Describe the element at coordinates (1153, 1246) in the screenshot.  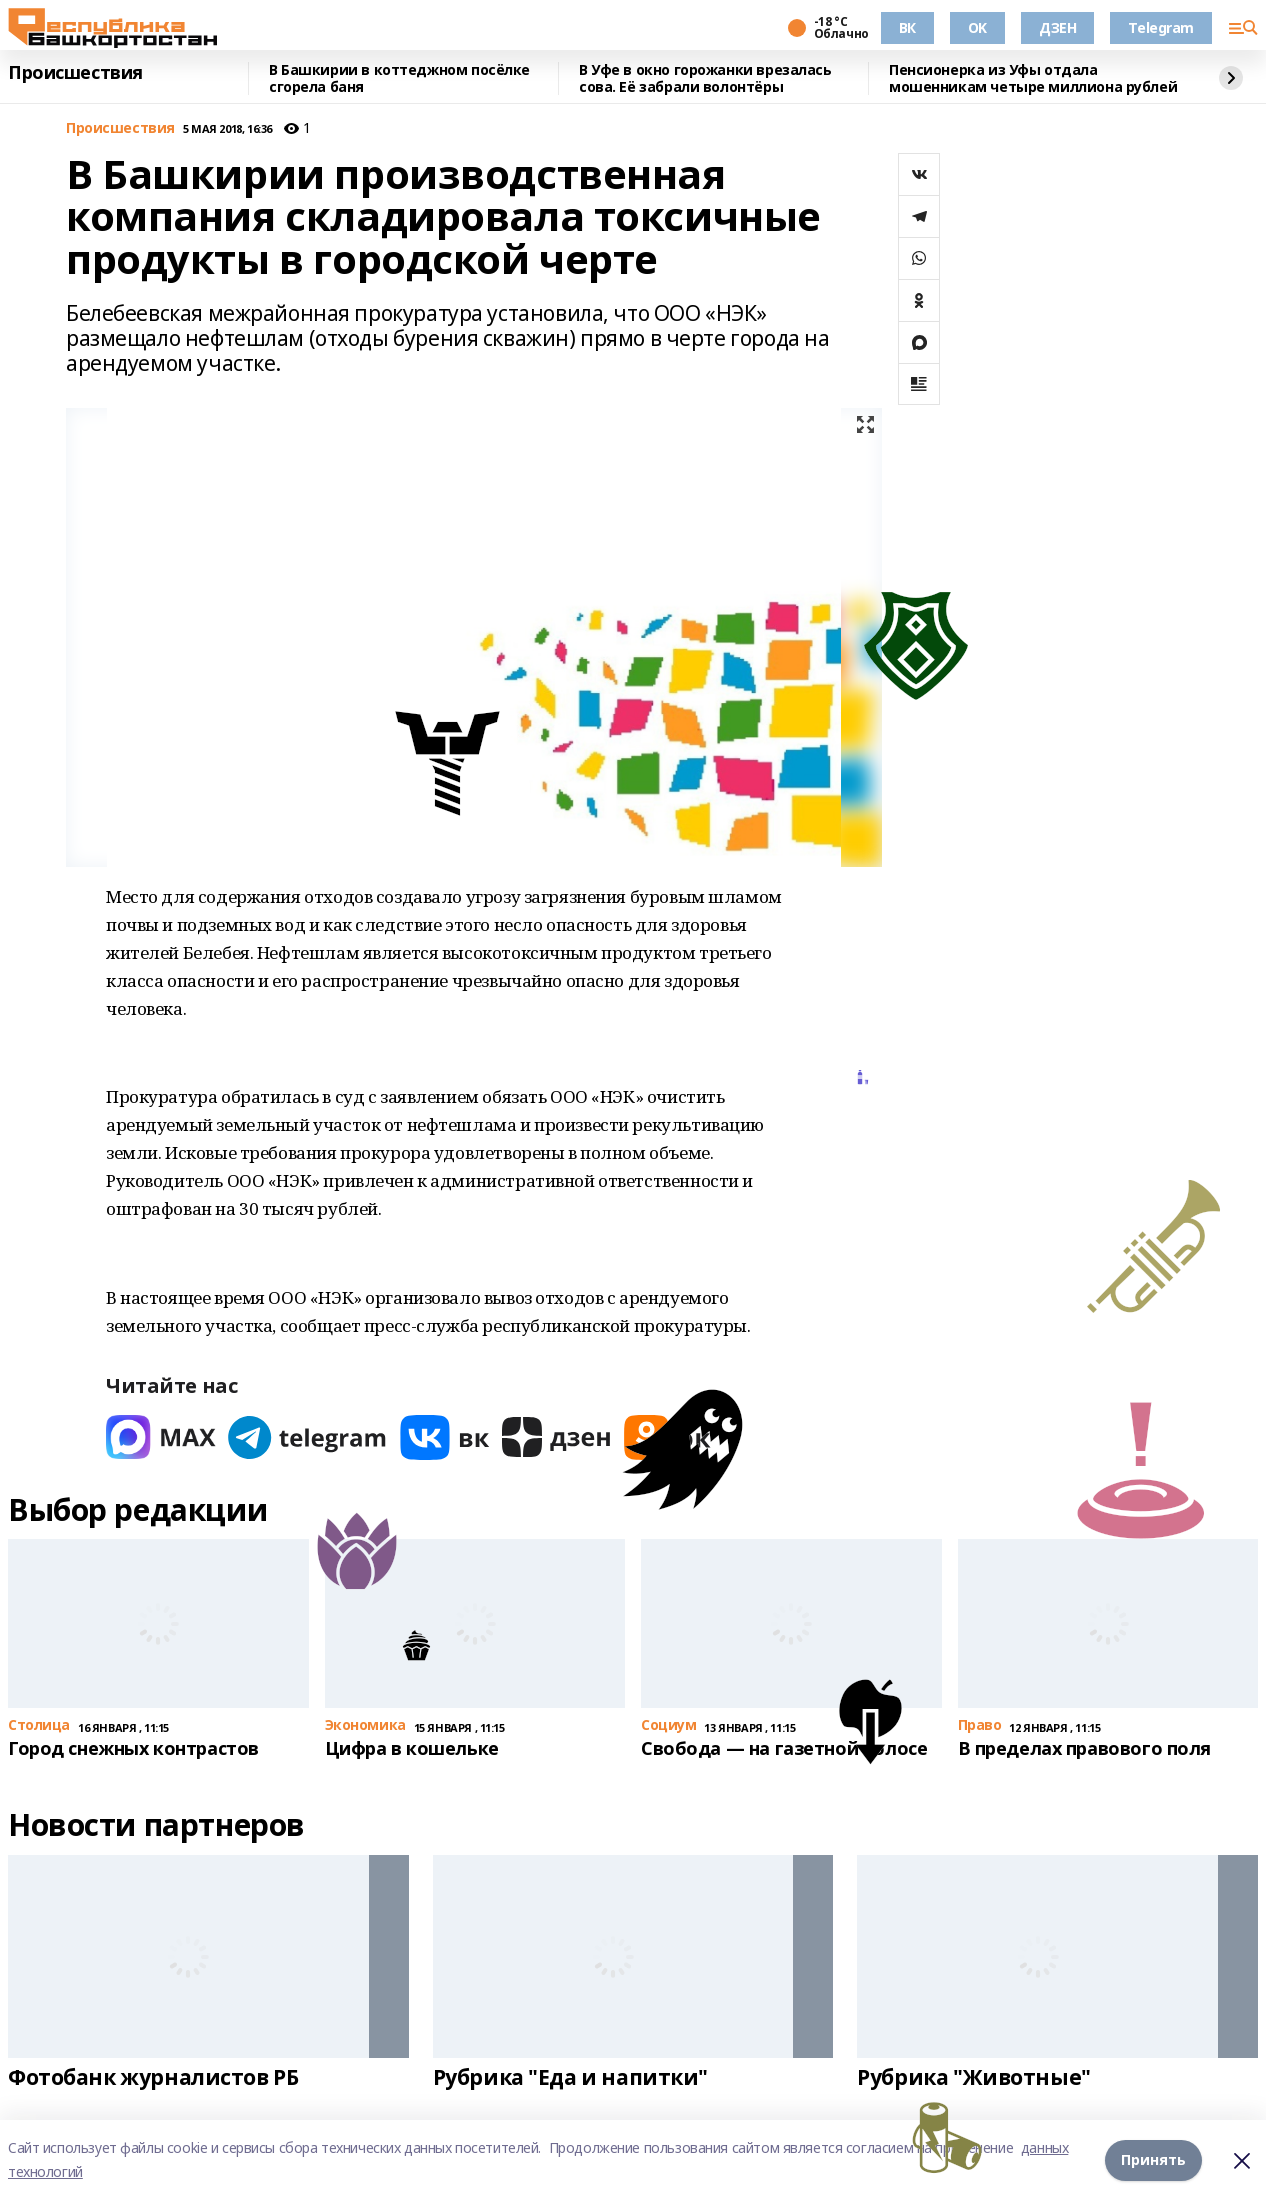
I see `play sound or audio notification` at that location.